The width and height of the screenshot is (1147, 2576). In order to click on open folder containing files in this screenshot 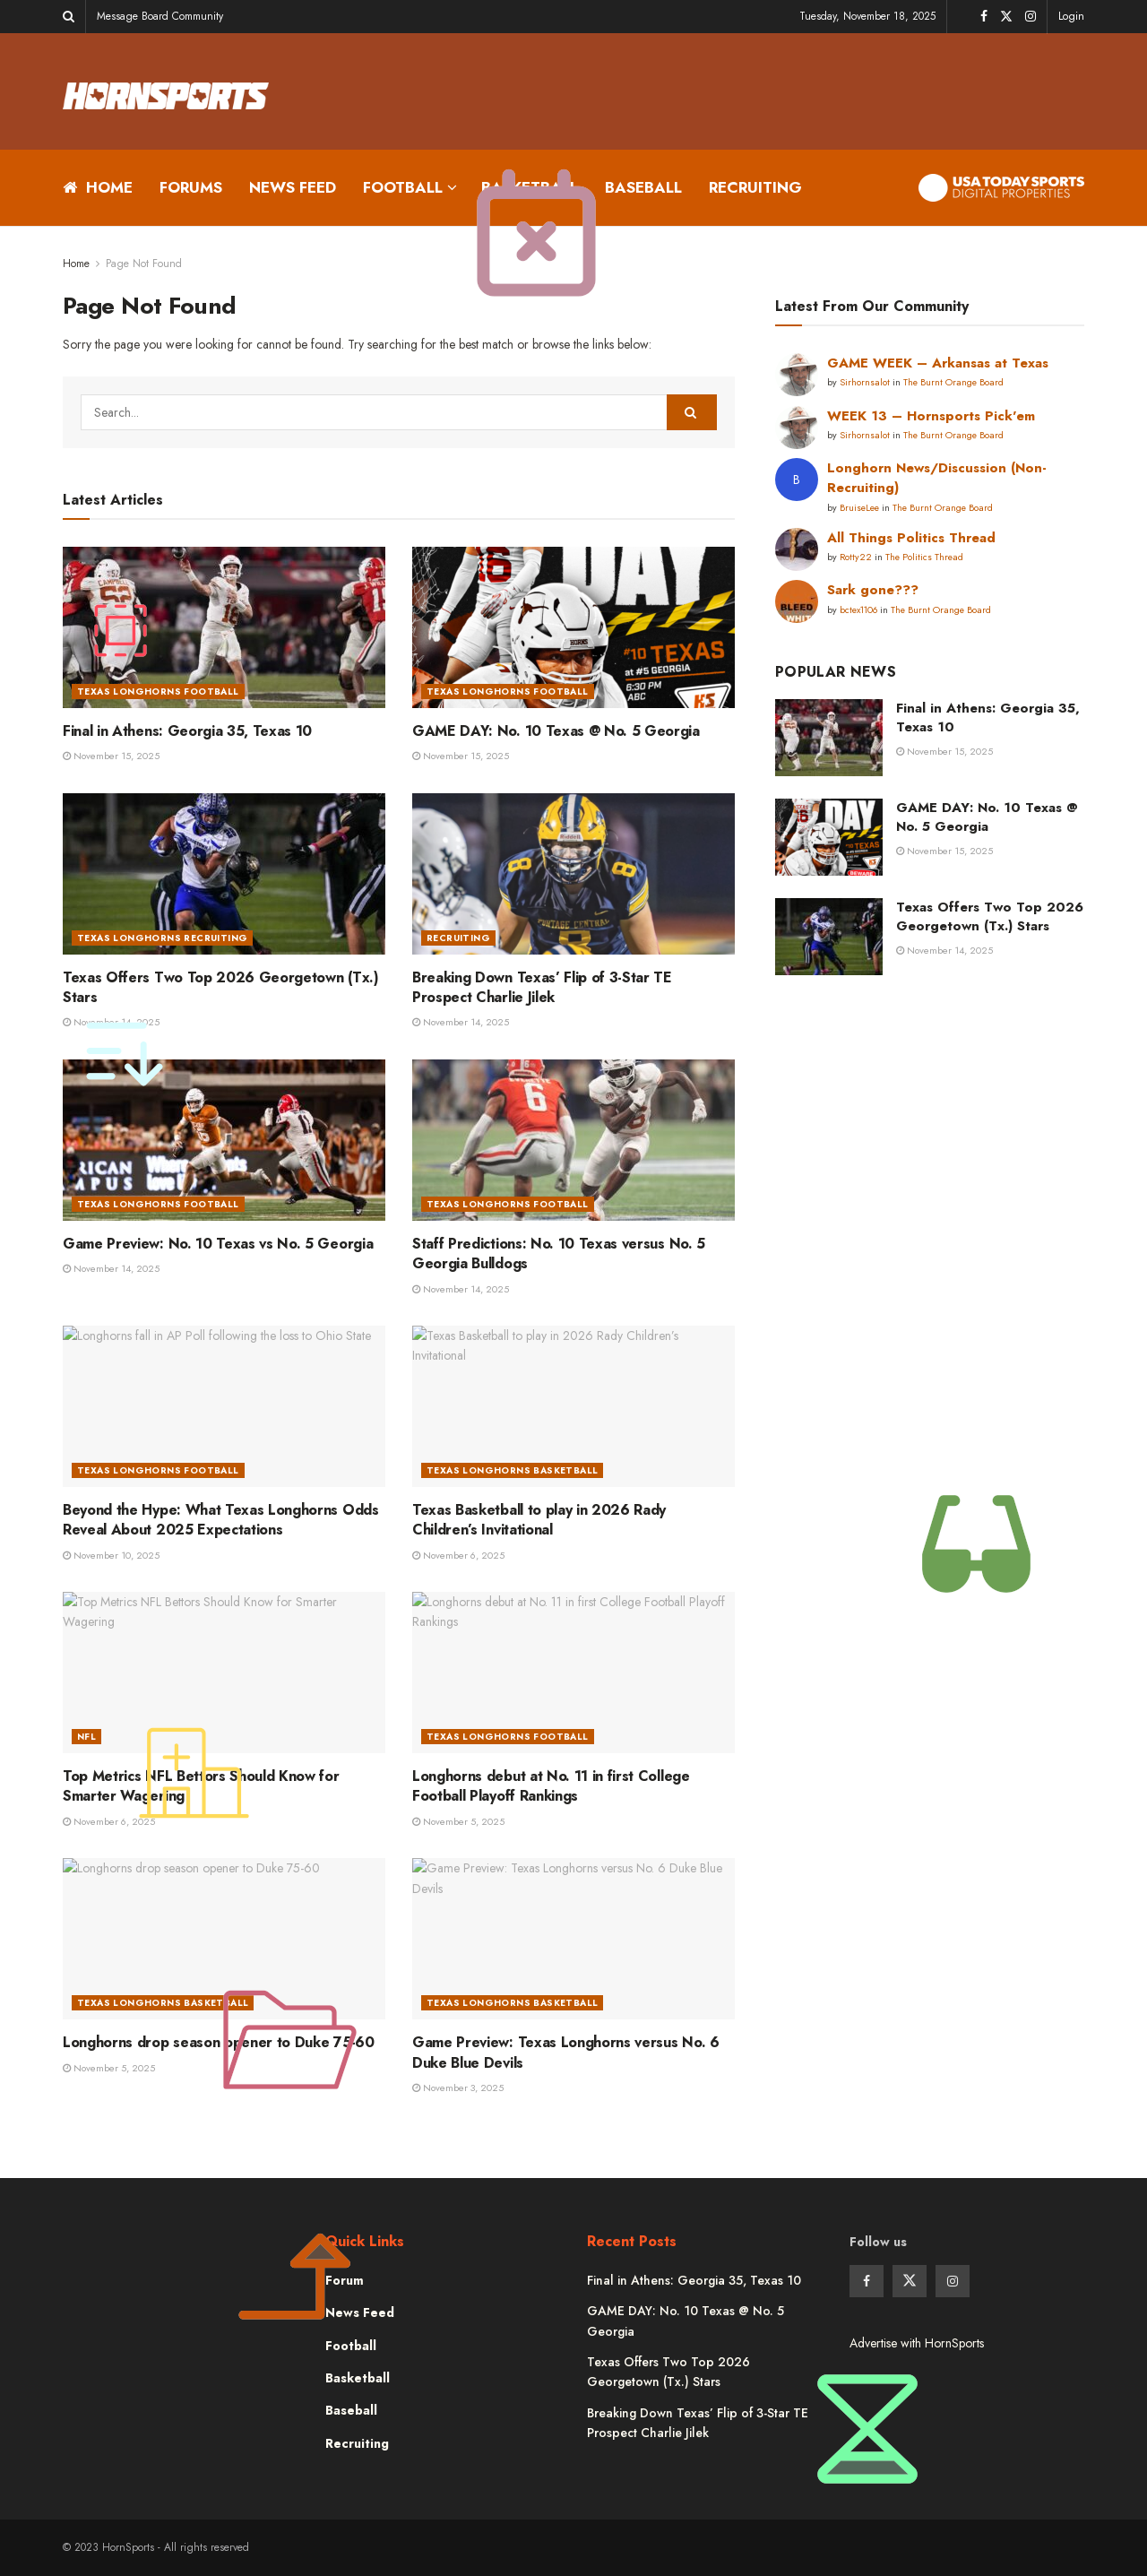, I will do `click(285, 2037)`.